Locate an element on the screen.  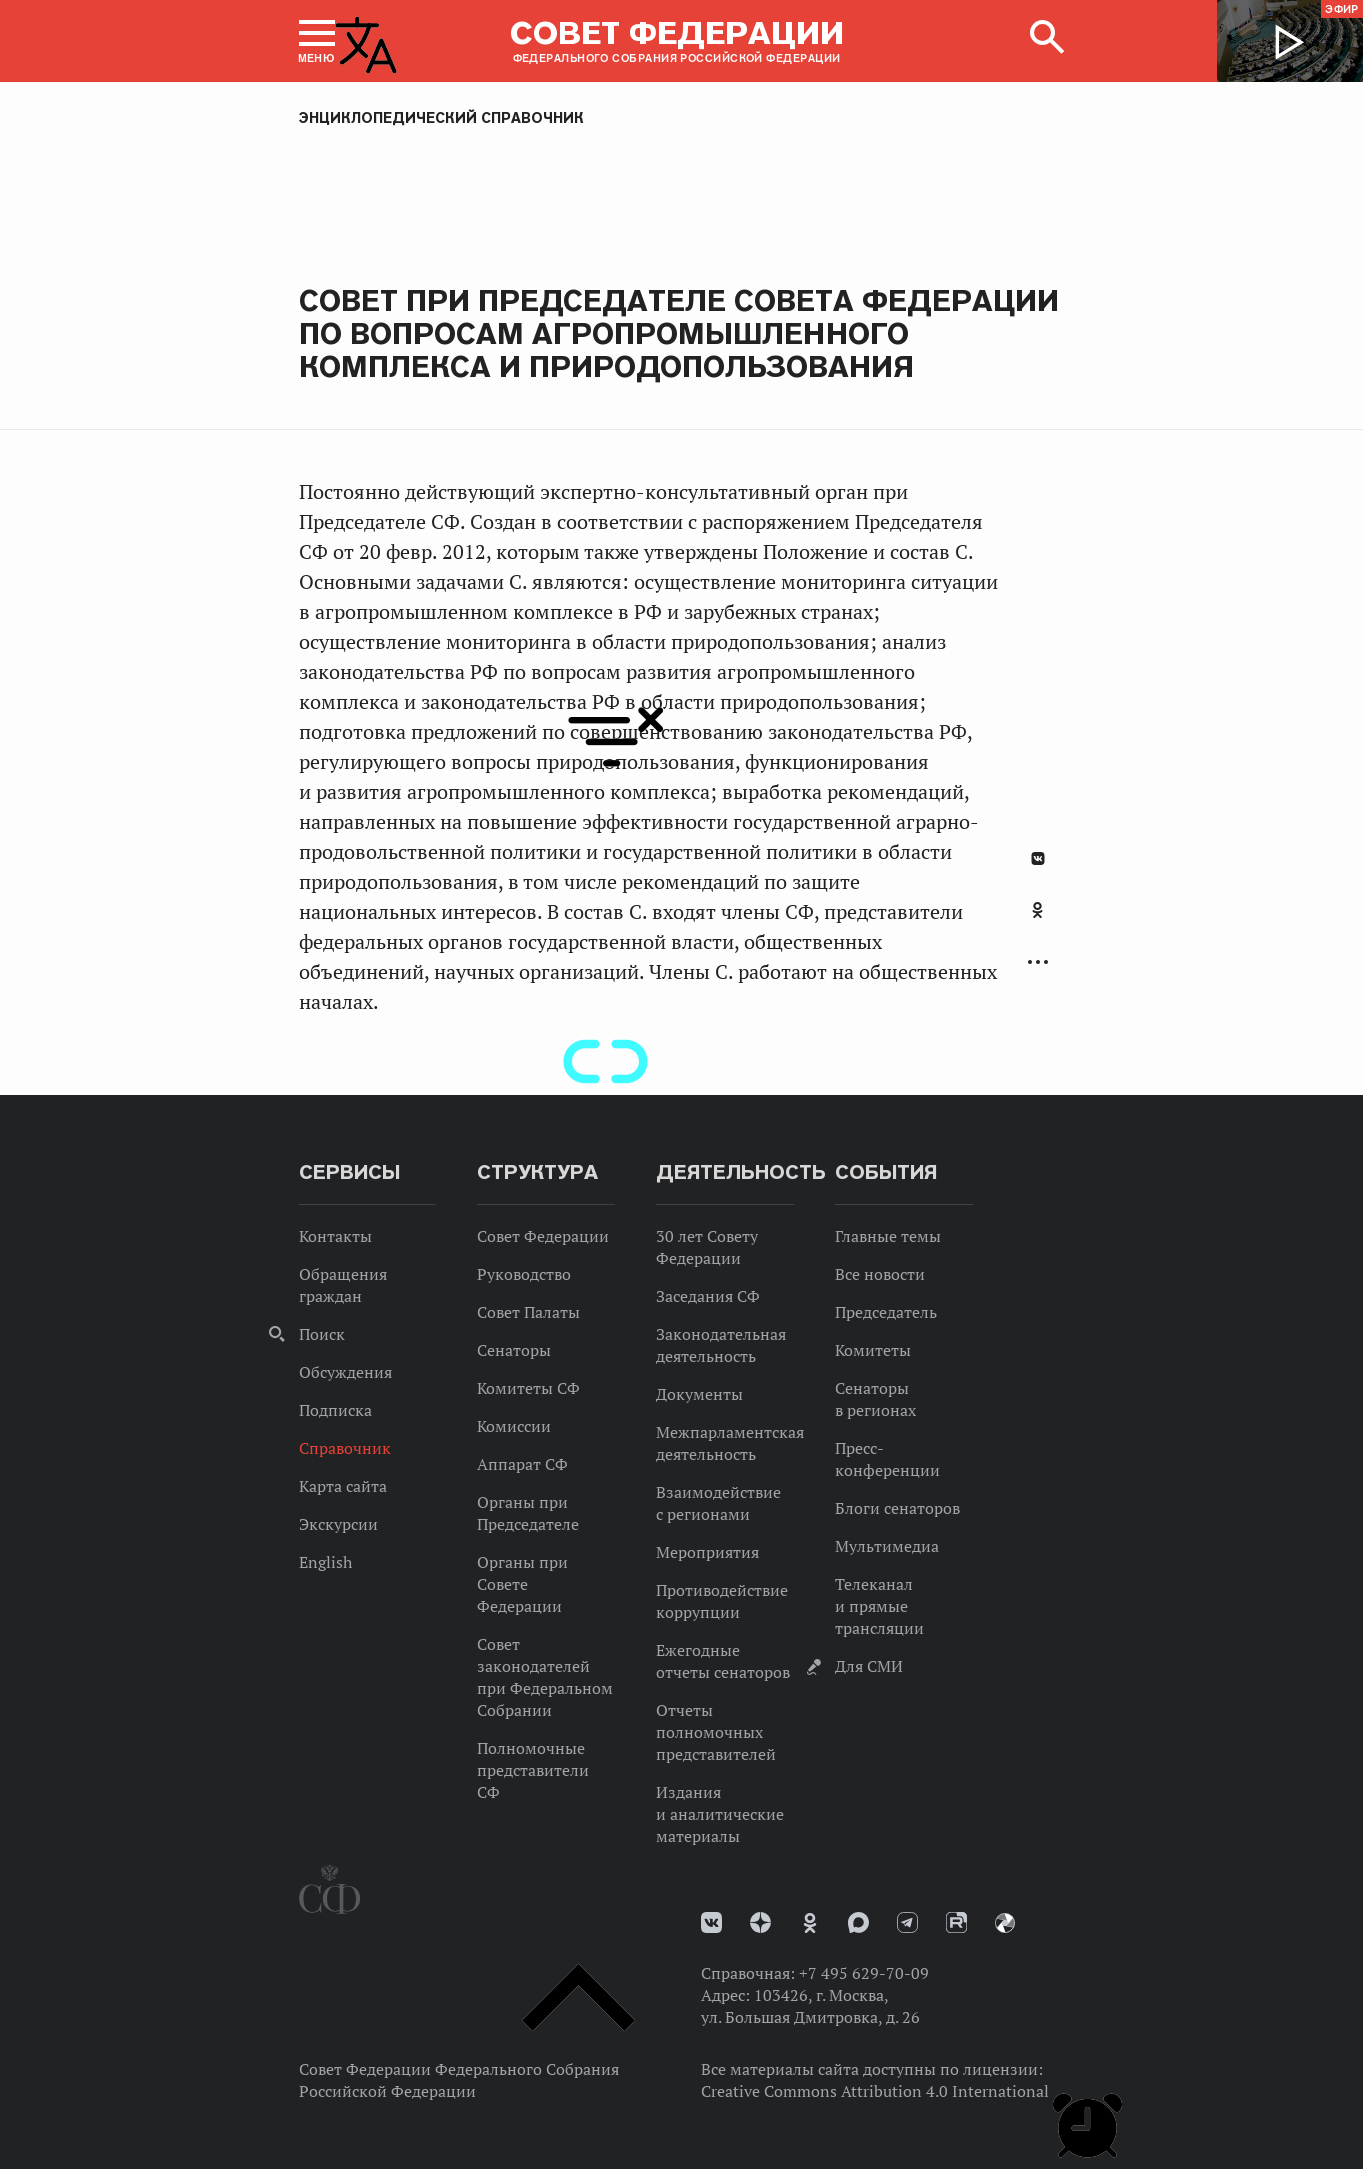
collapse an expanded section is located at coordinates (578, 1997).